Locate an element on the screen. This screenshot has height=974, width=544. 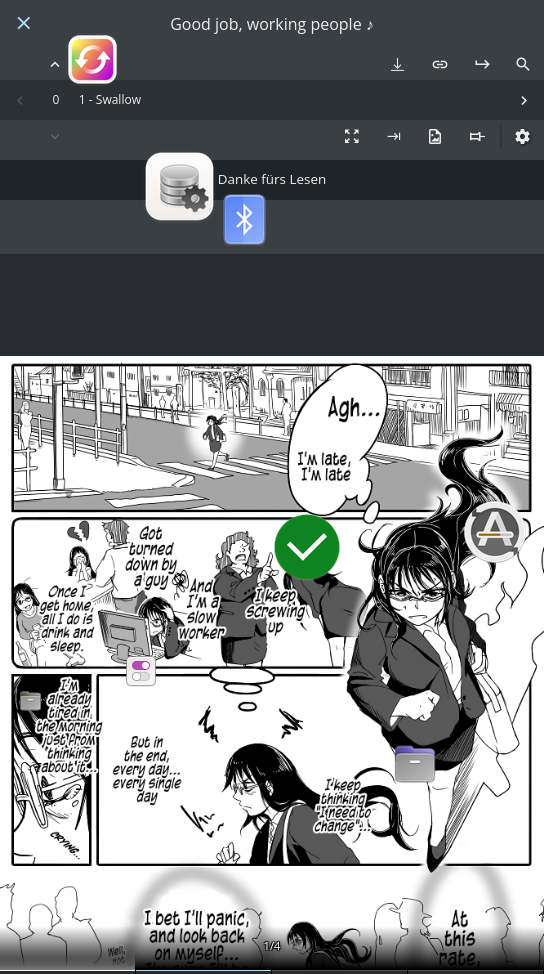
open the file manager app is located at coordinates (30, 700).